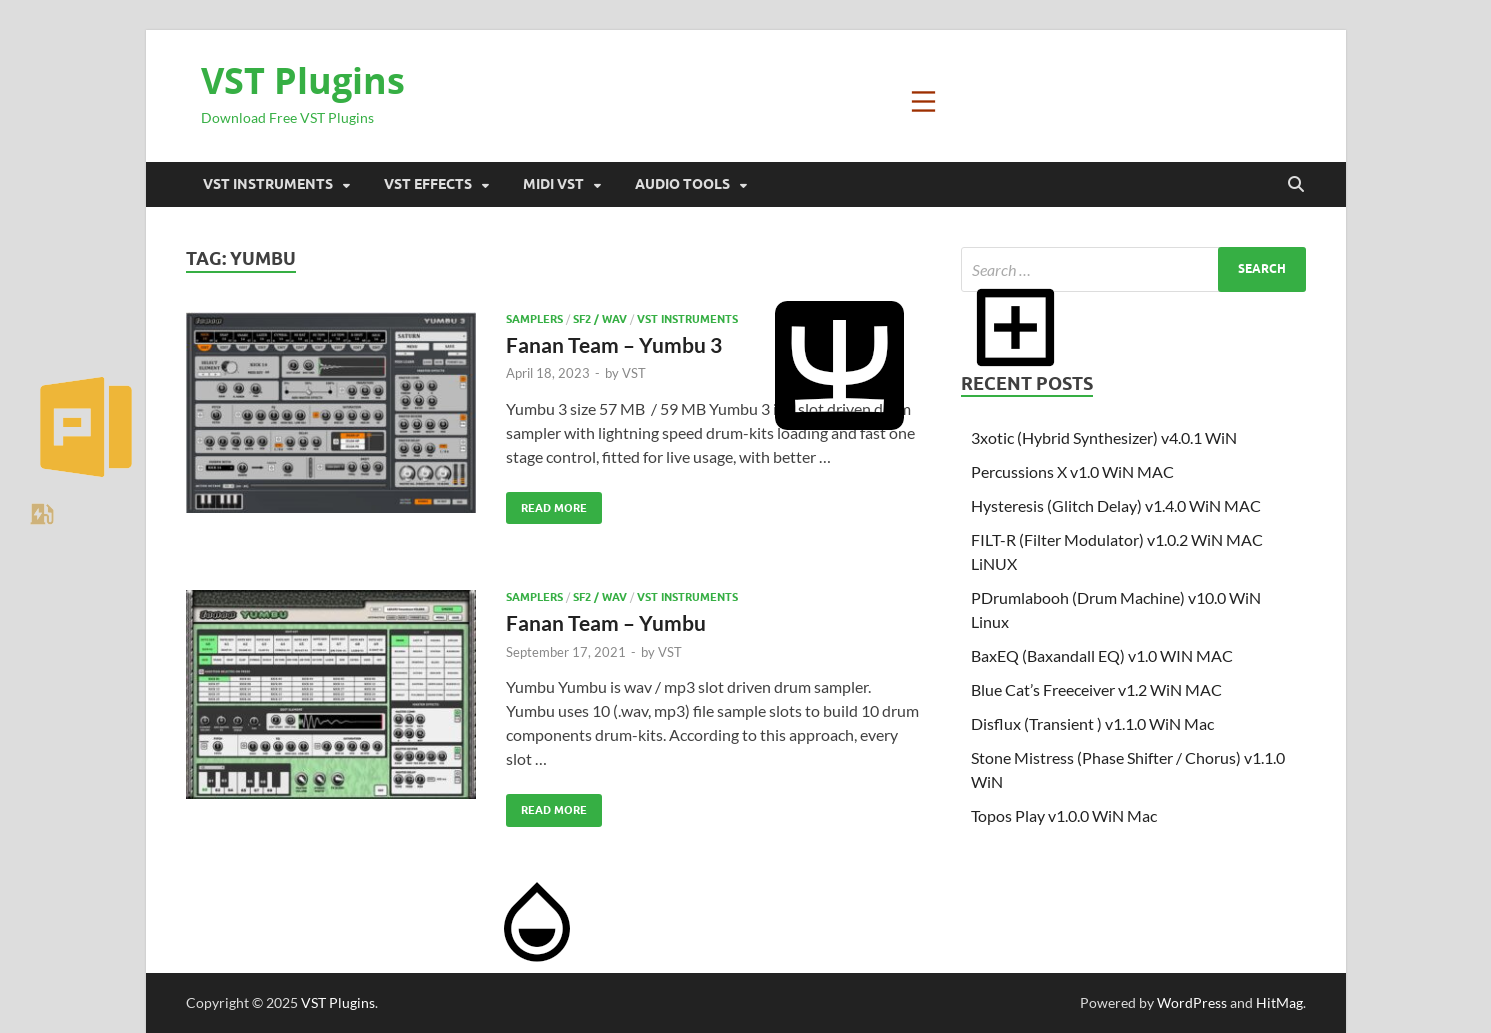 The height and width of the screenshot is (1033, 1491). What do you see at coordinates (923, 101) in the screenshot?
I see `open the navigation menu` at bounding box center [923, 101].